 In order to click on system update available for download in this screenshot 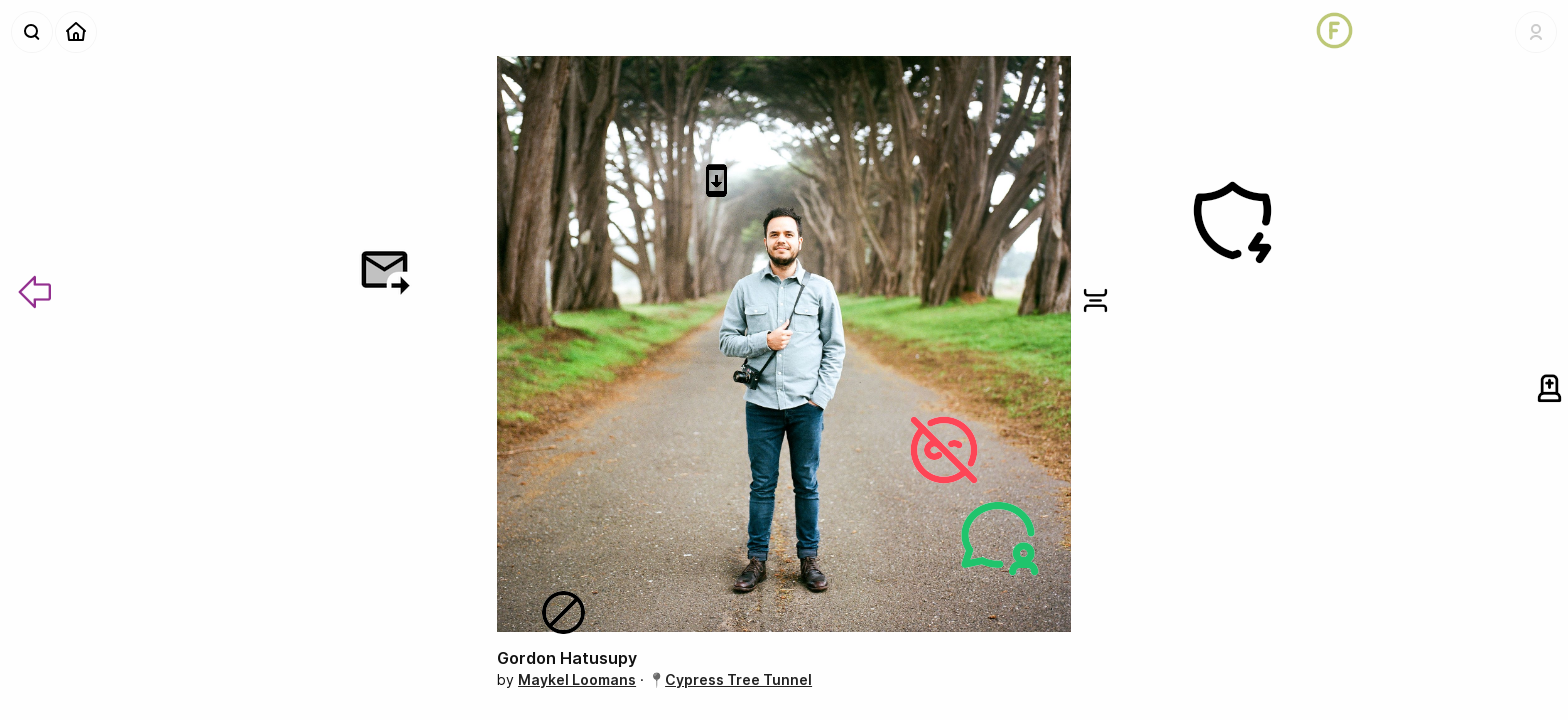, I will do `click(716, 180)`.